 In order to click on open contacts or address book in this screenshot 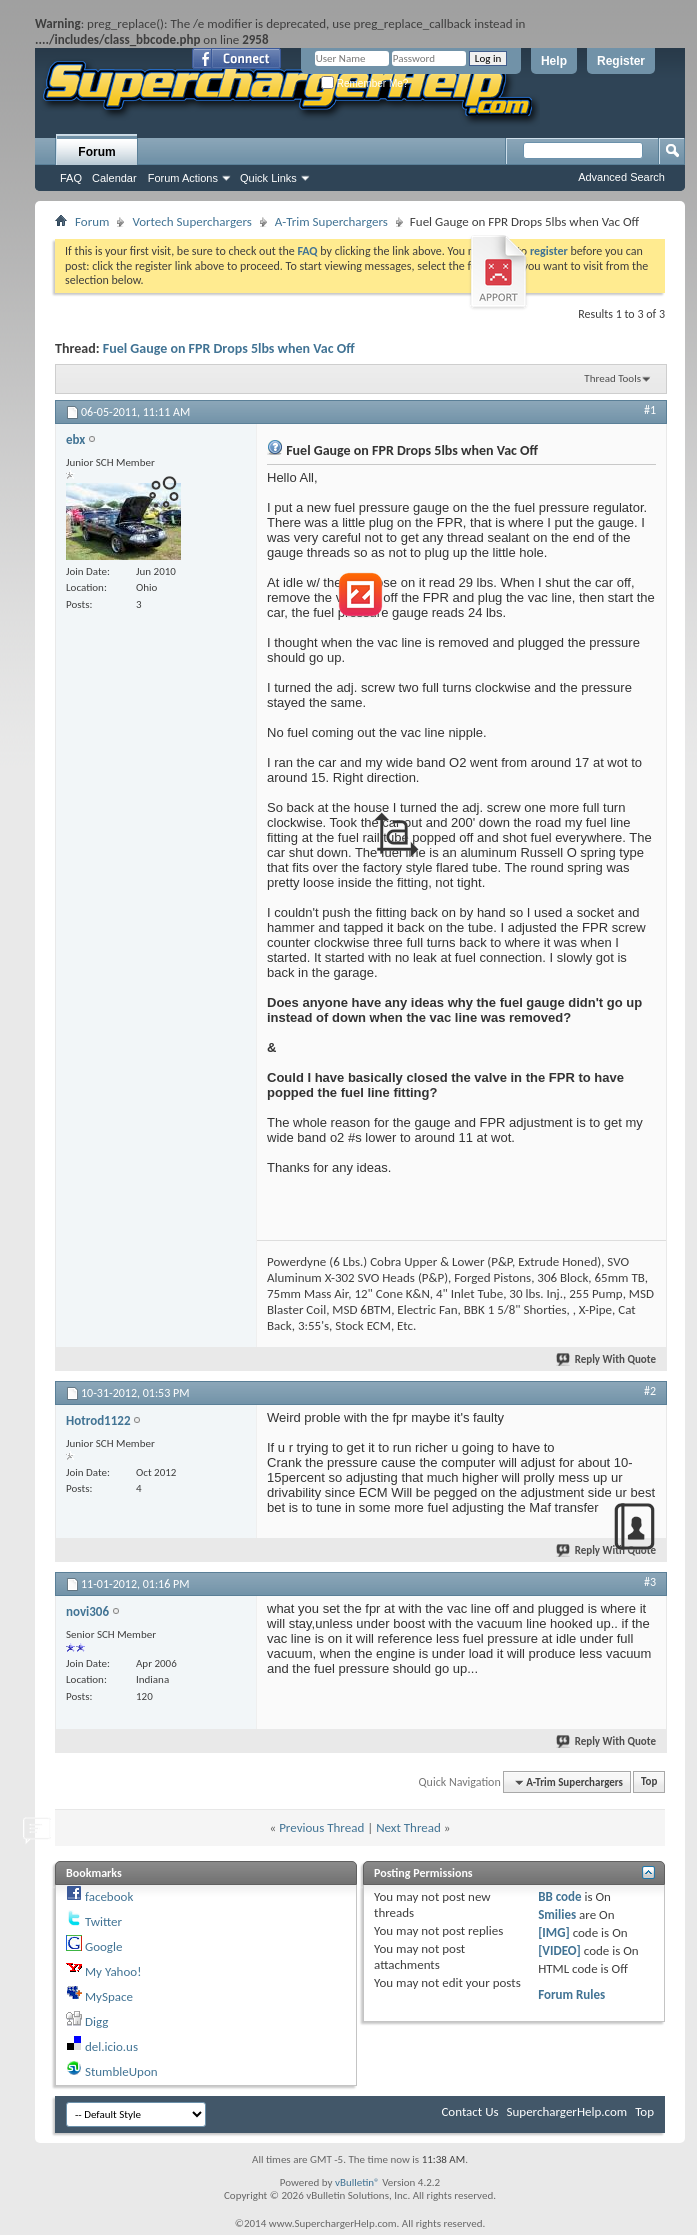, I will do `click(634, 1526)`.